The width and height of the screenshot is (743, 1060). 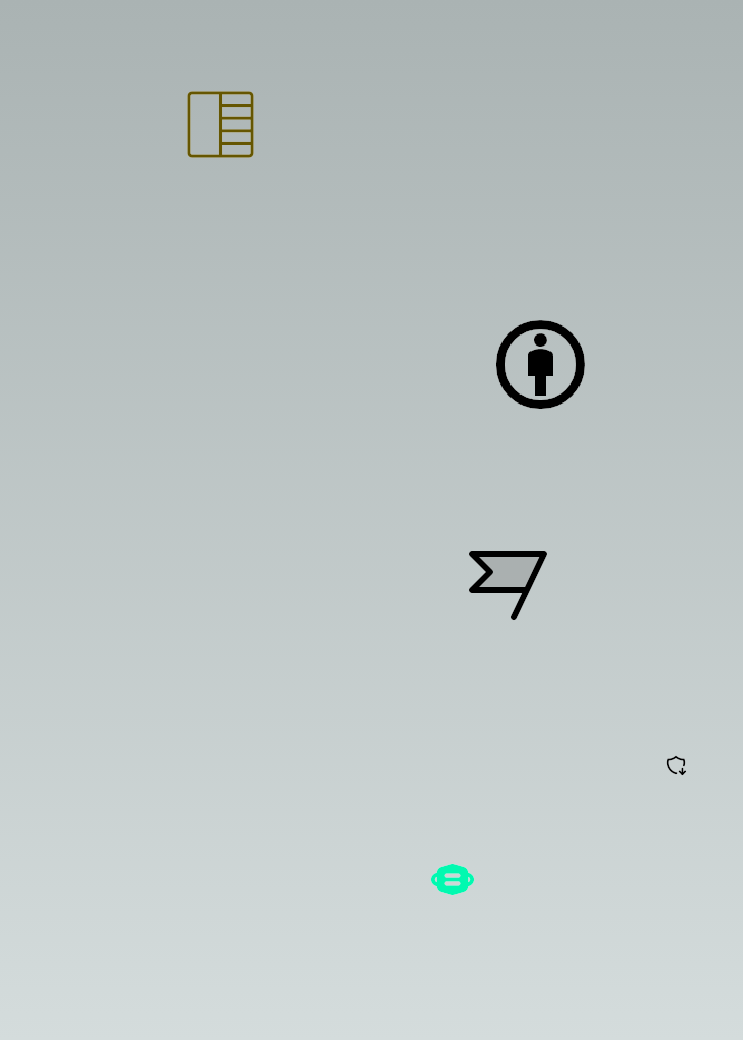 What do you see at coordinates (676, 765) in the screenshot?
I see `security level decreased` at bounding box center [676, 765].